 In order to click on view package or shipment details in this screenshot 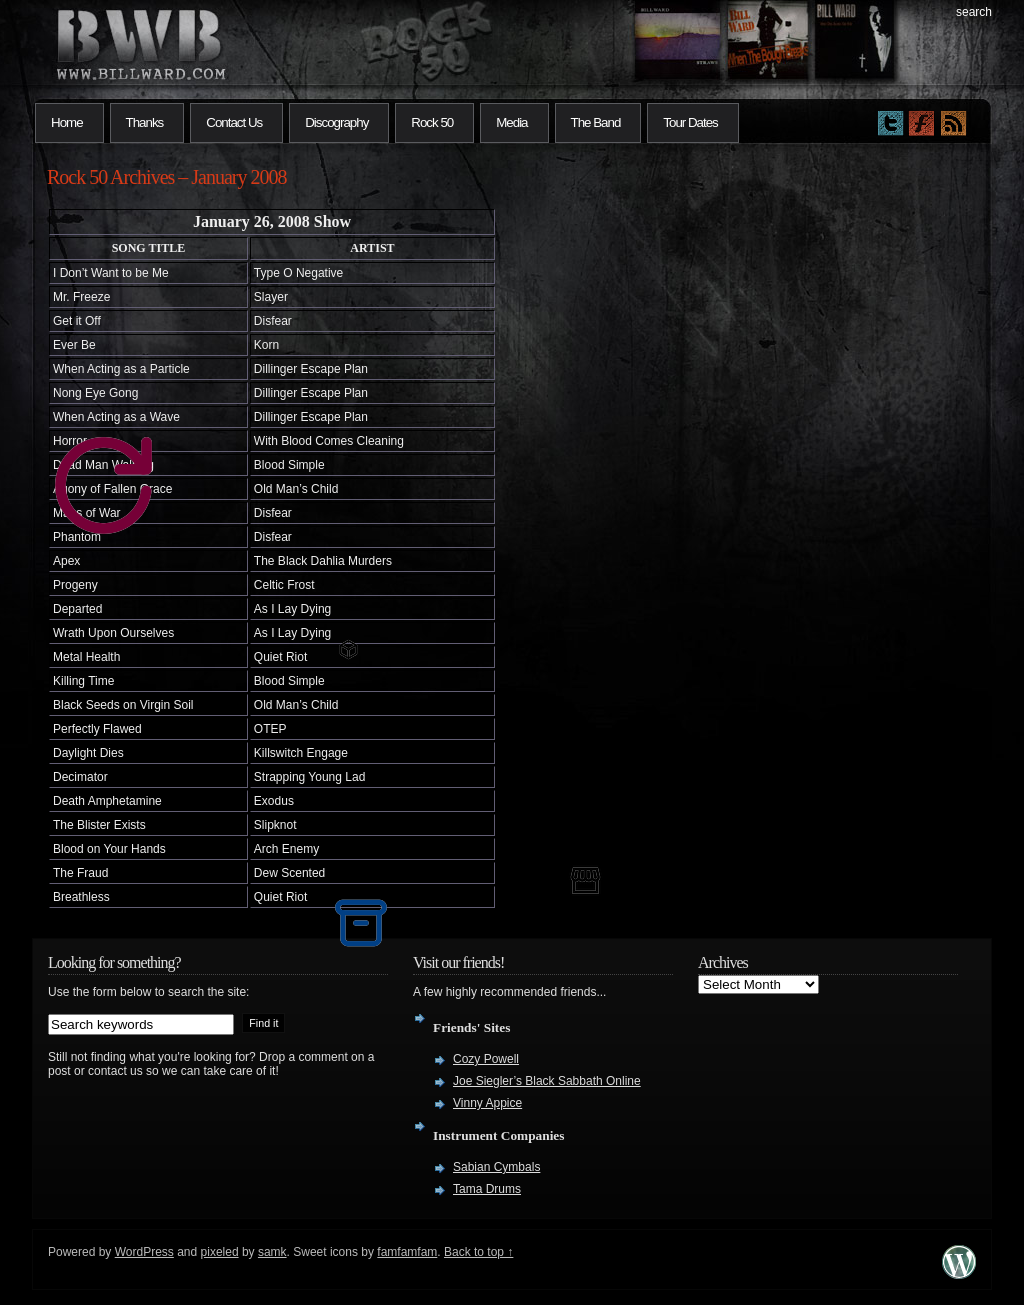, I will do `click(348, 649)`.